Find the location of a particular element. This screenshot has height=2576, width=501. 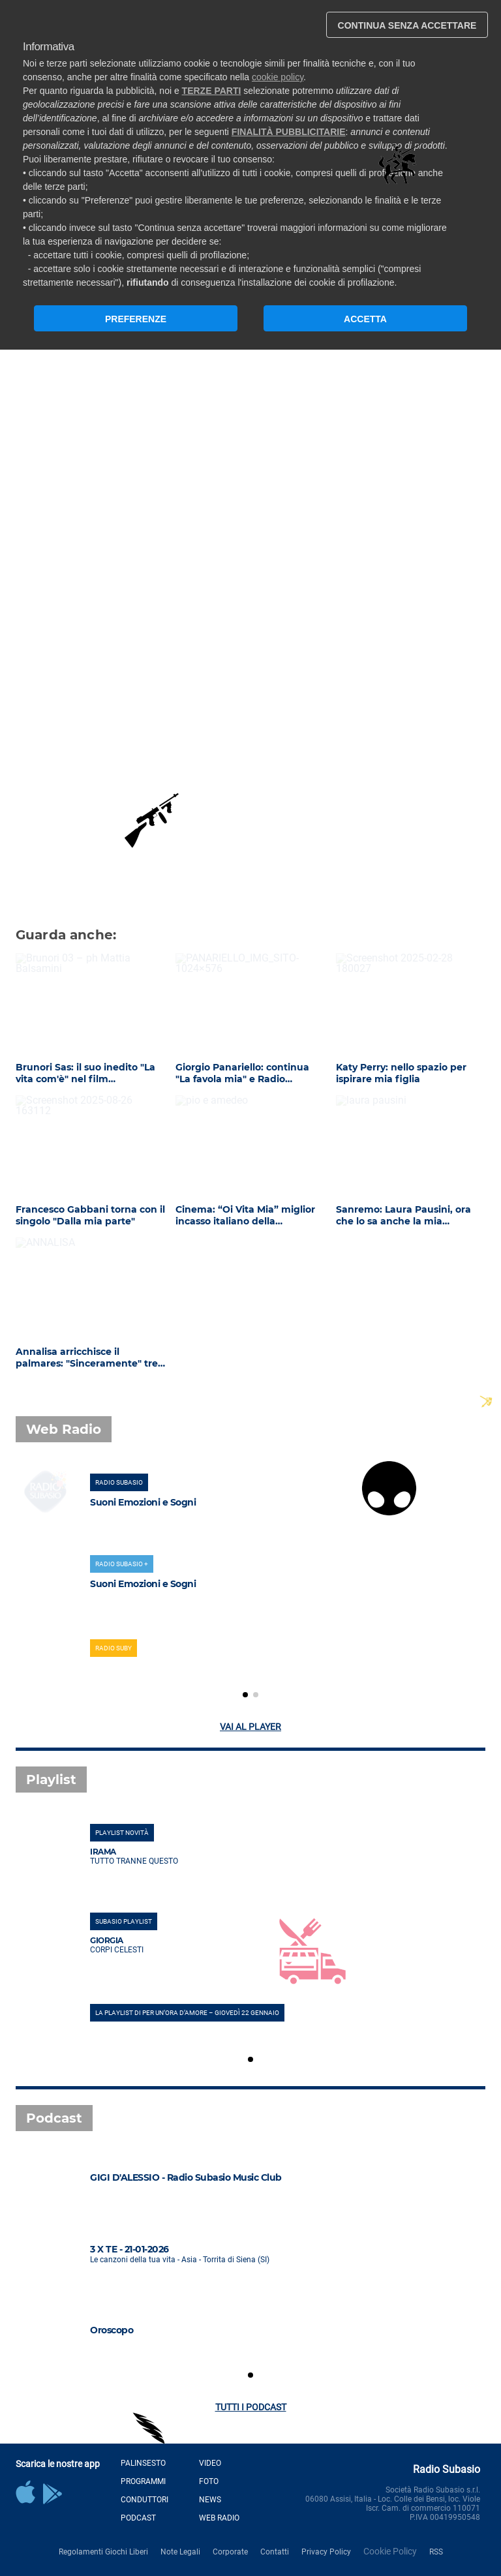

select or summon a soul vessel item is located at coordinates (389, 1488).